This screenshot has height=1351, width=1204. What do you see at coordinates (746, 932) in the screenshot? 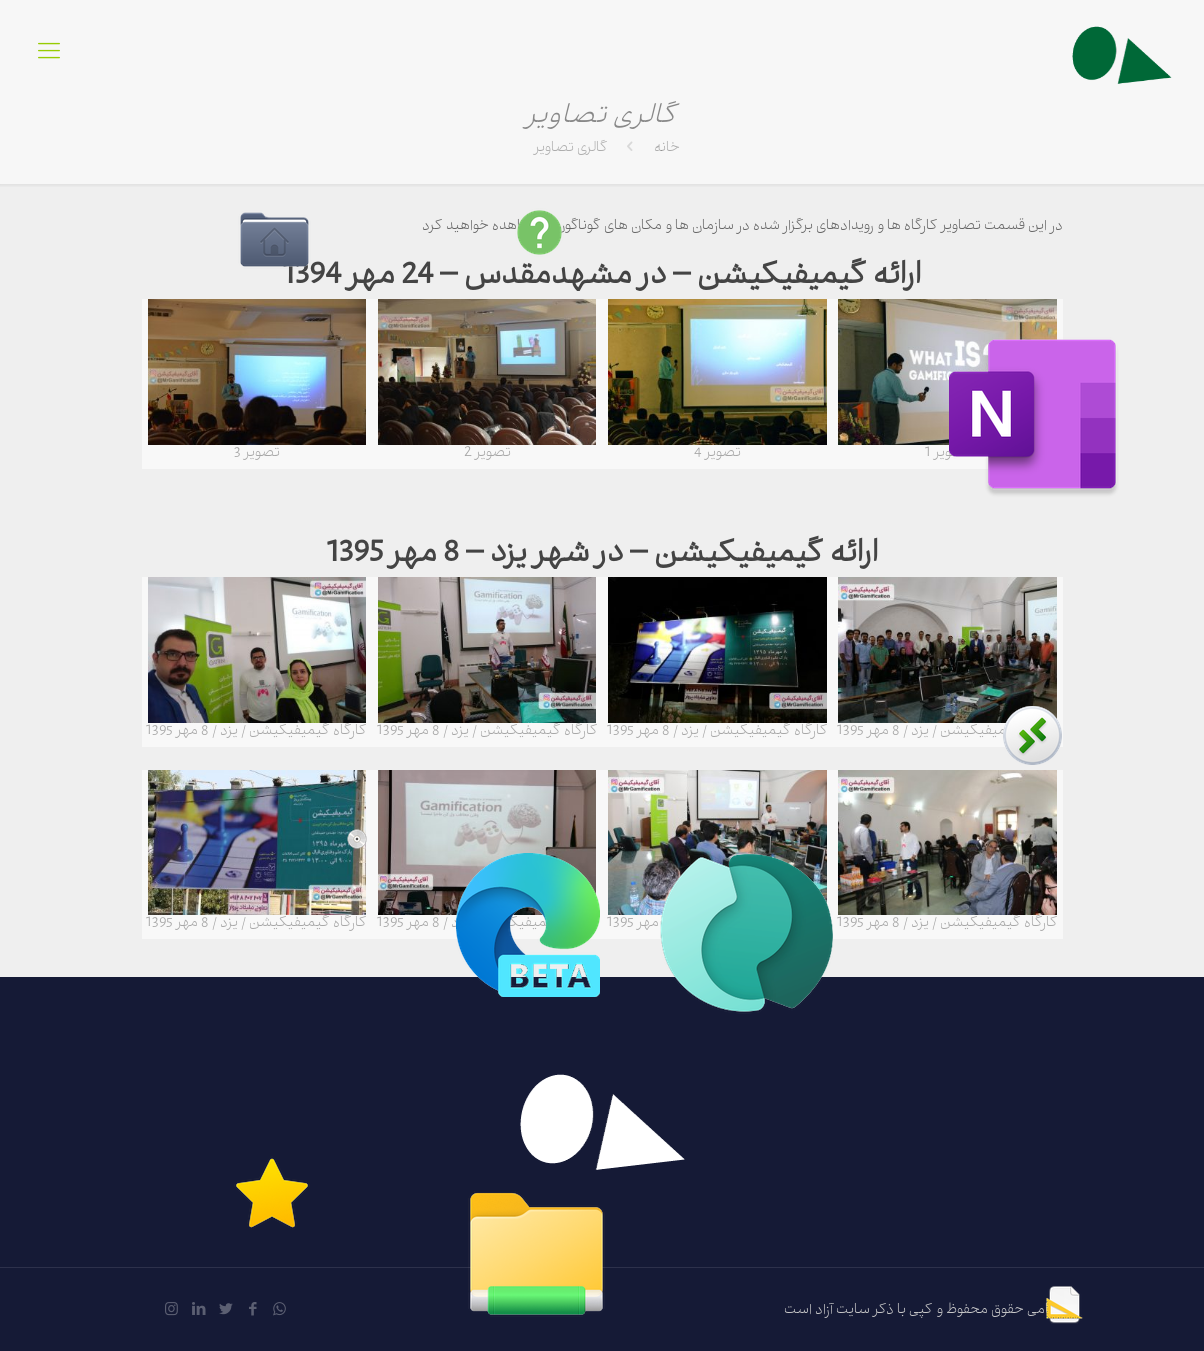
I see `open voice assistant app` at bounding box center [746, 932].